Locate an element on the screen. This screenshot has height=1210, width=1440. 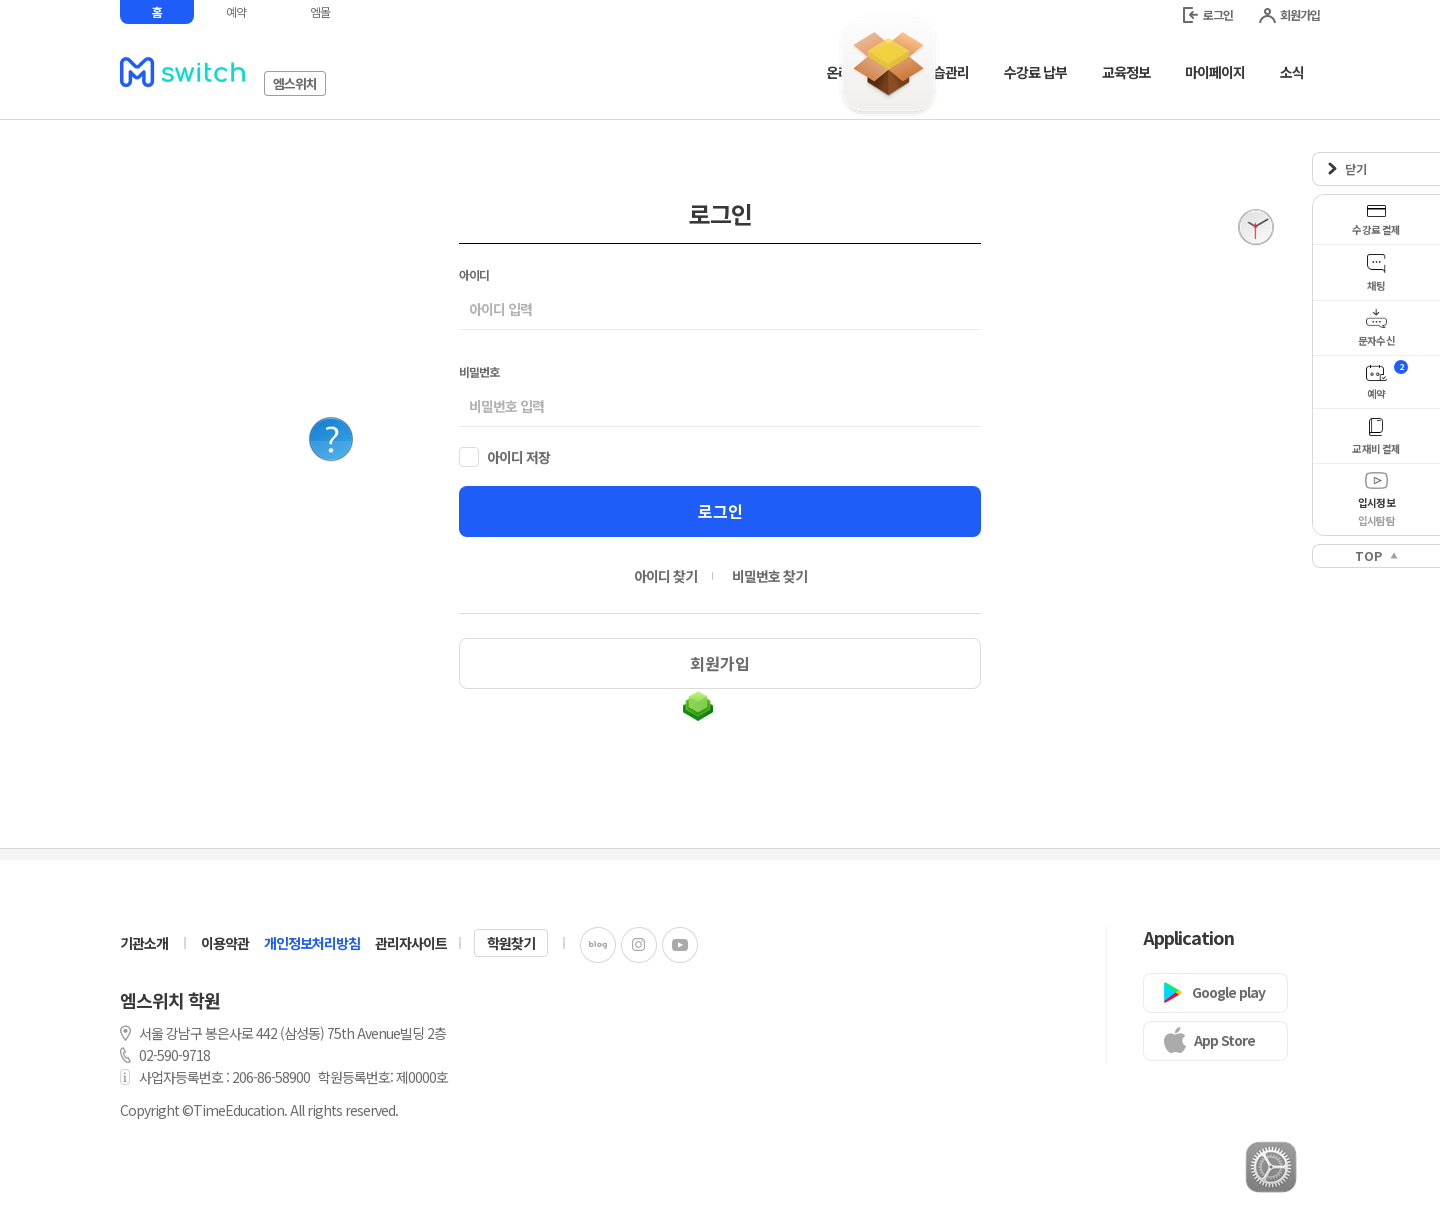
open help documentation is located at coordinates (331, 439).